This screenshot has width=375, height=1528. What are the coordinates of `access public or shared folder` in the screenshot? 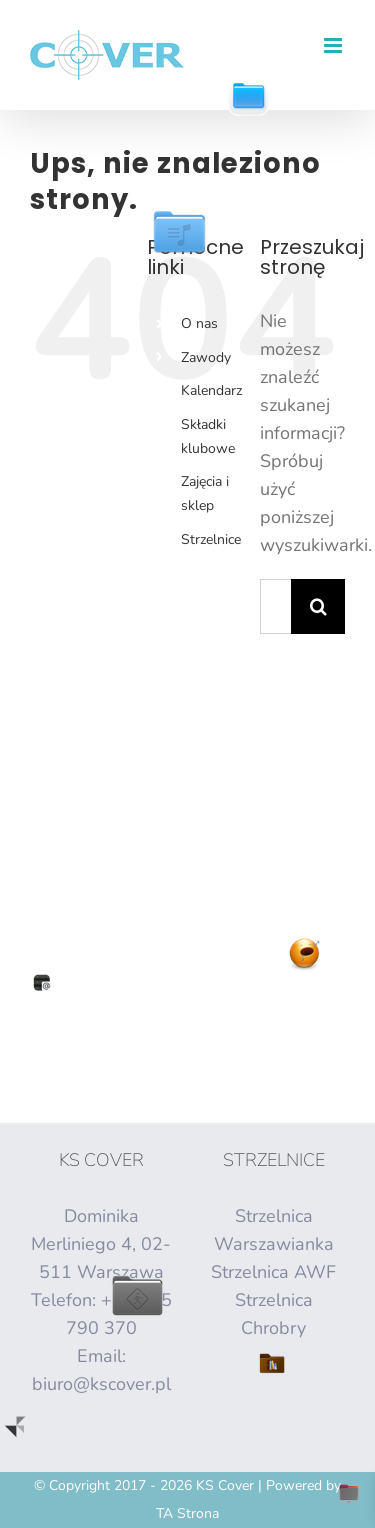 It's located at (137, 1295).